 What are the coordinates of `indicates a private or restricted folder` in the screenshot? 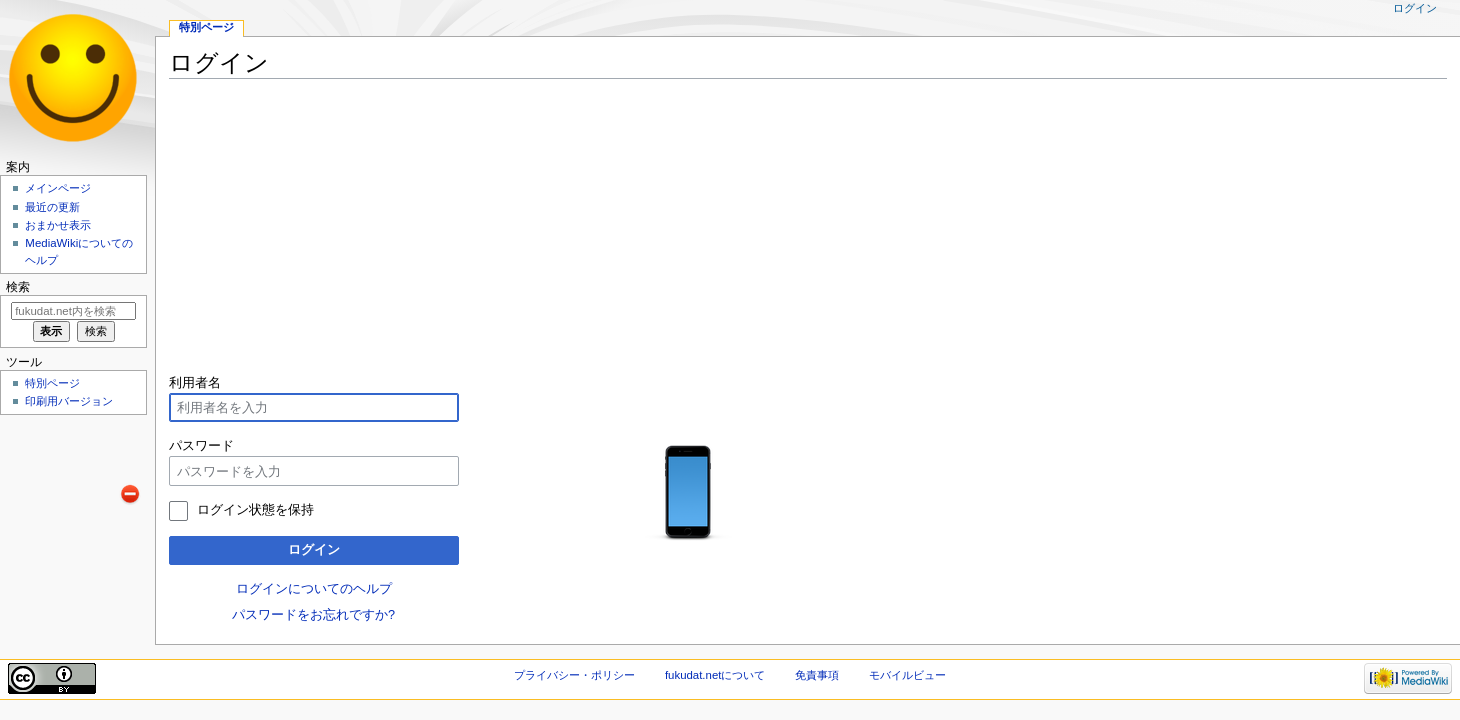 It's located at (94, 466).